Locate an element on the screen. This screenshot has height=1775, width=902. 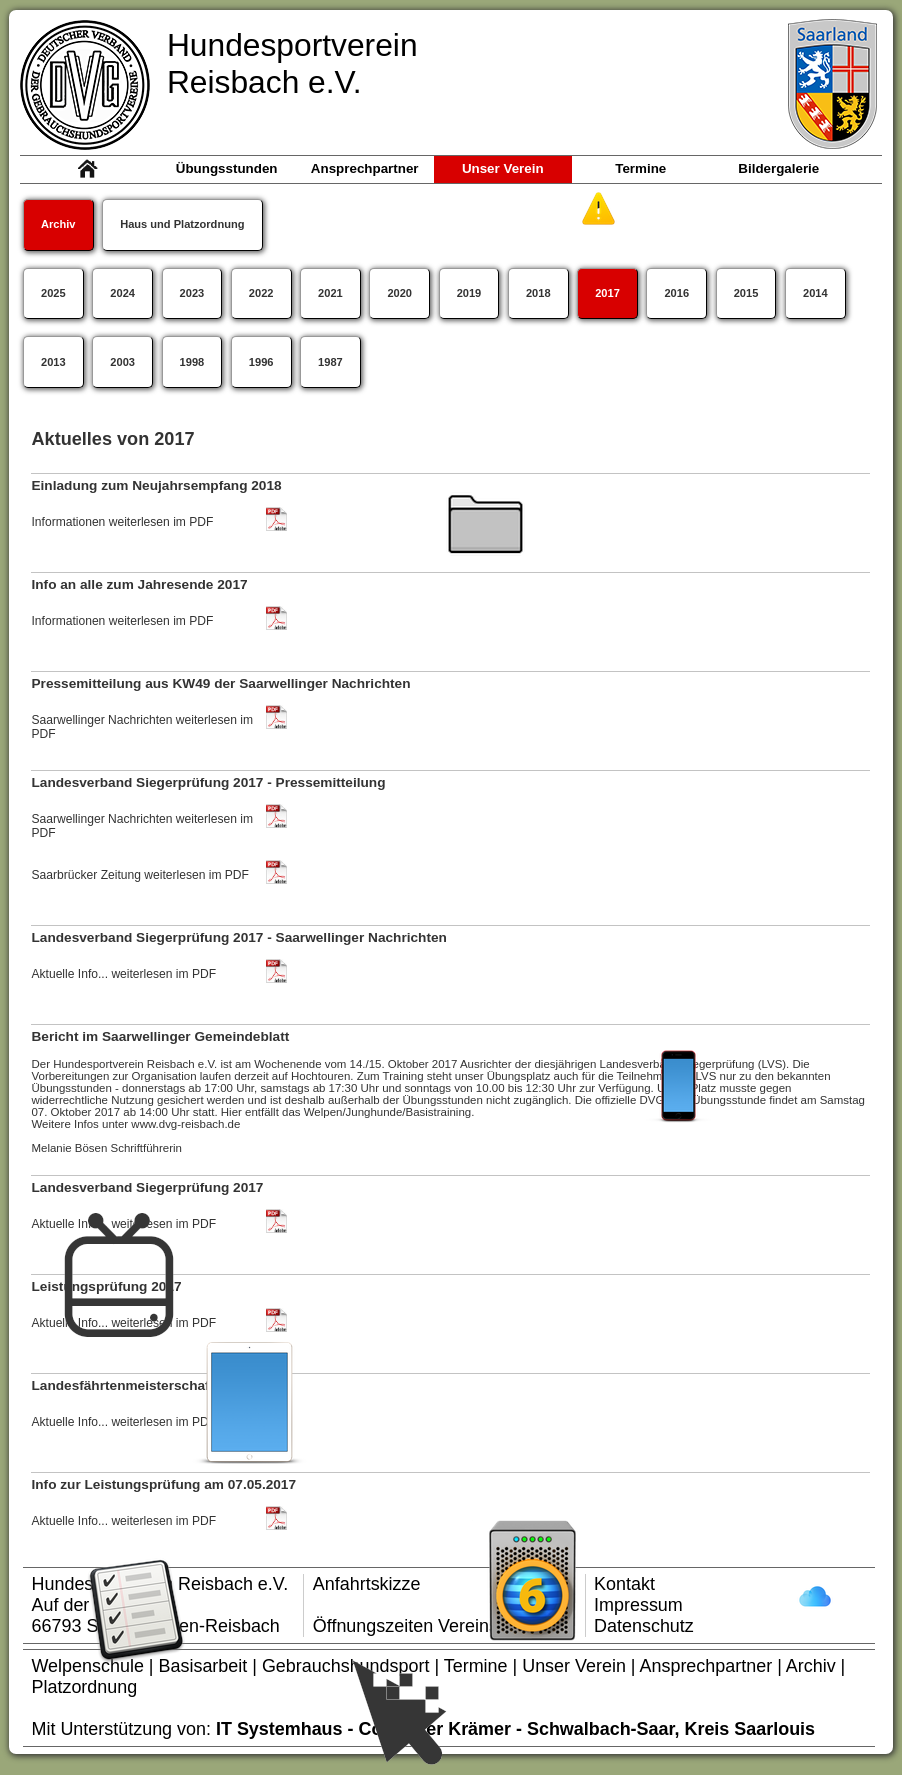
access a mail folder in the sidebar is located at coordinates (485, 523).